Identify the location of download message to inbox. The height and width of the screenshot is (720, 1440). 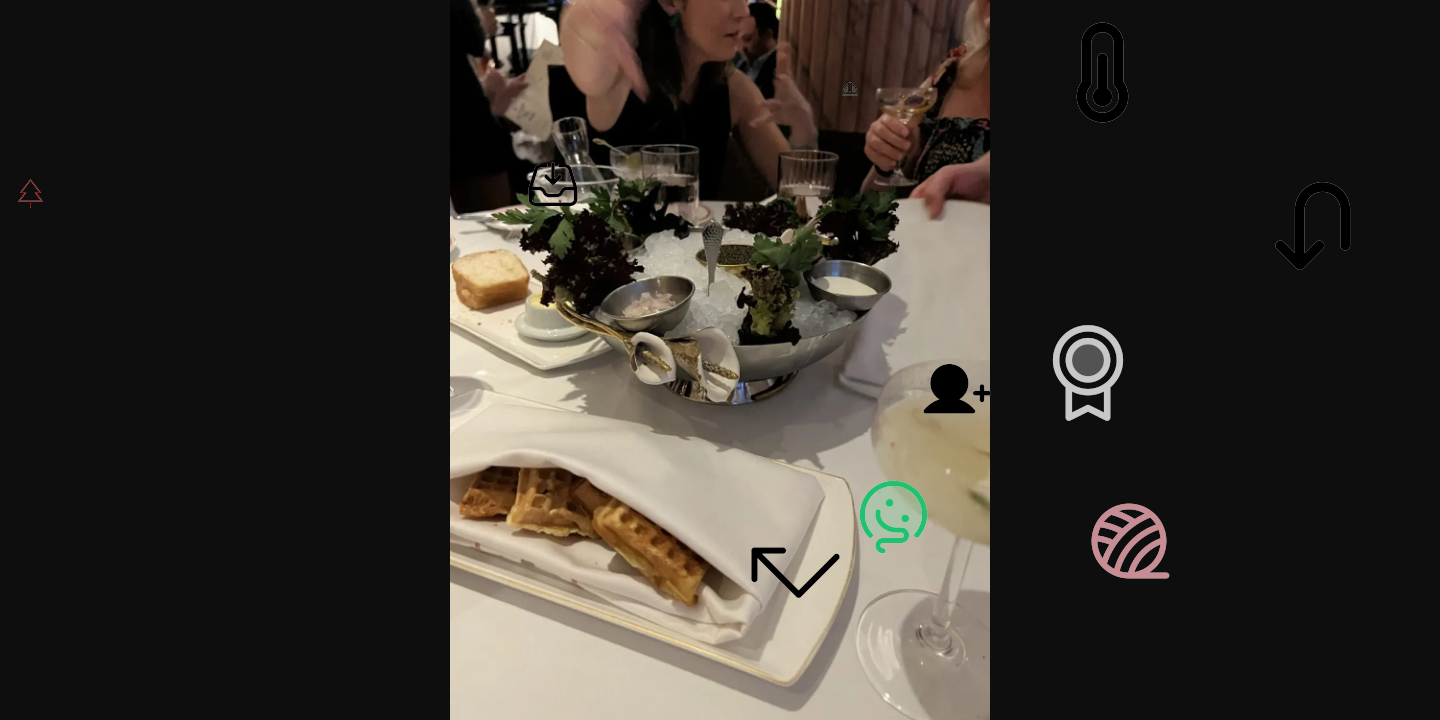
(553, 185).